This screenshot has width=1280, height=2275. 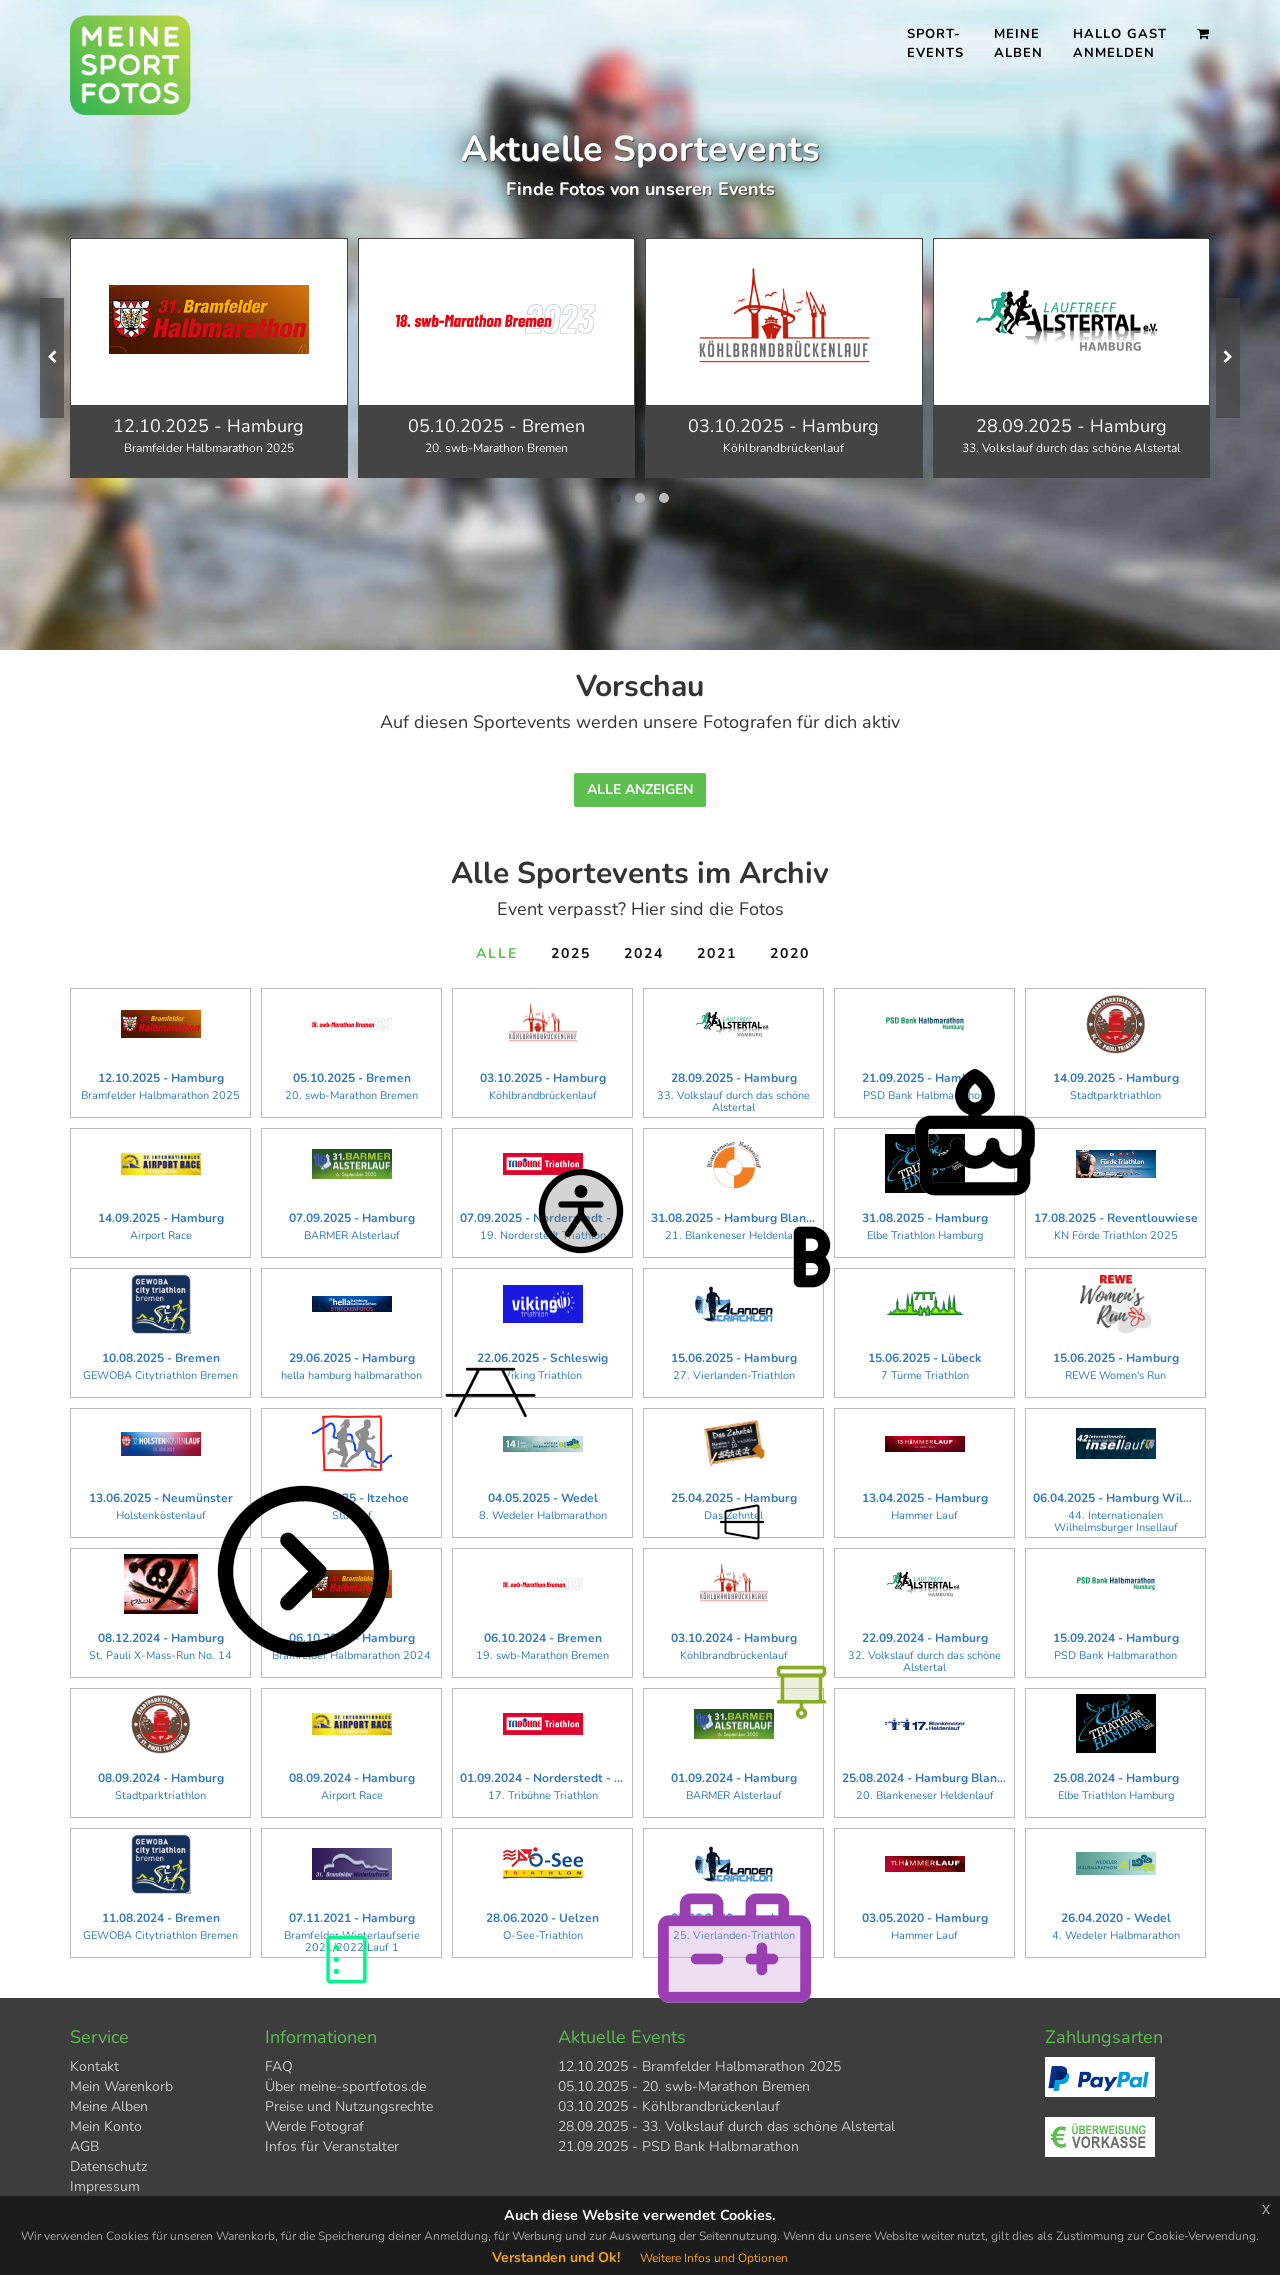 I want to click on go to next item or page, so click(x=303, y=1571).